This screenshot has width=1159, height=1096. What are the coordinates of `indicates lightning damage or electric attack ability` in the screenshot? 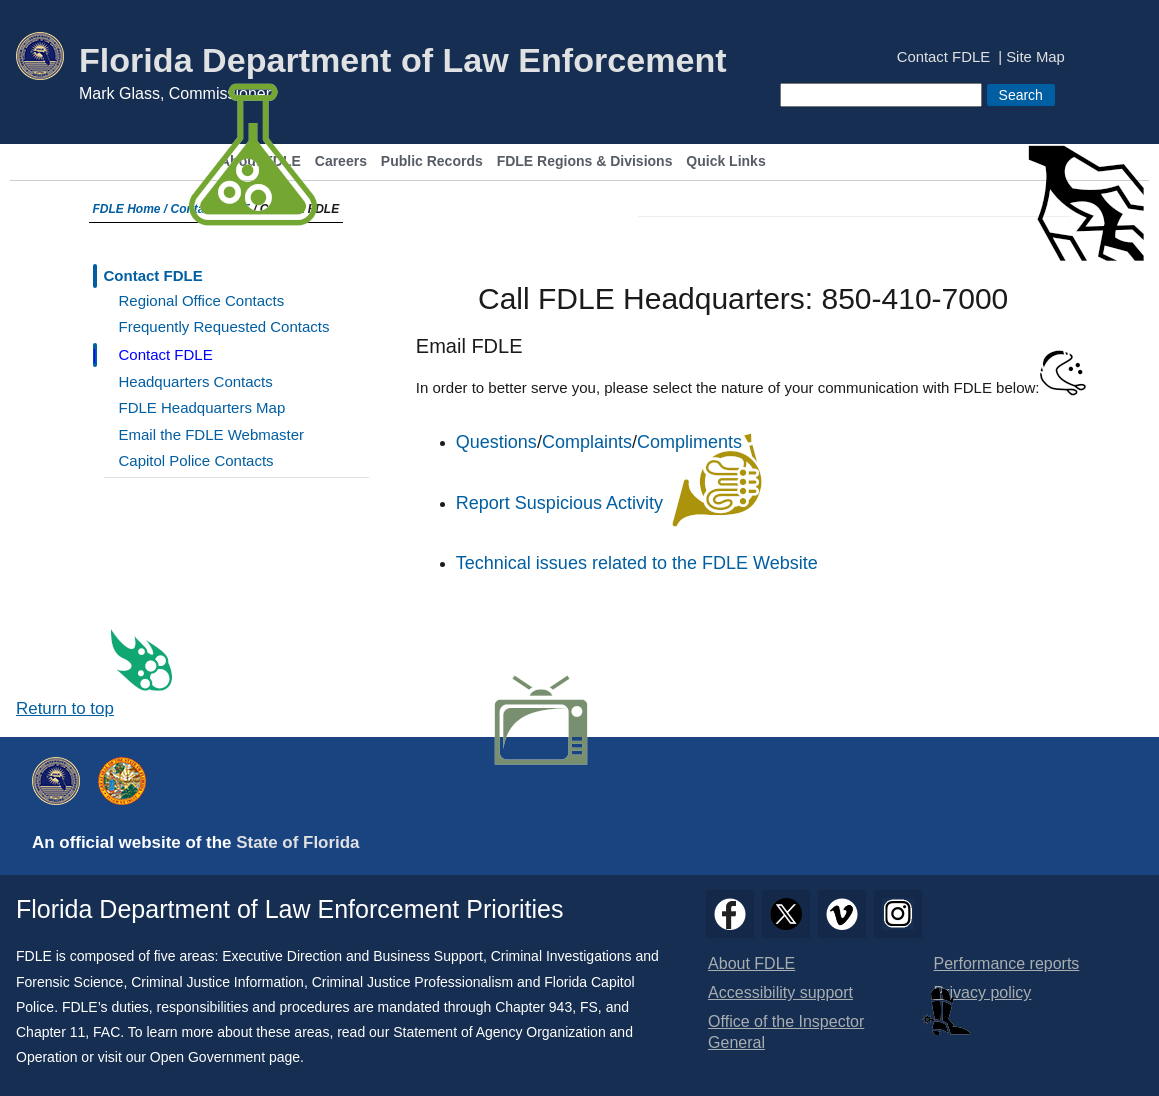 It's located at (1086, 203).